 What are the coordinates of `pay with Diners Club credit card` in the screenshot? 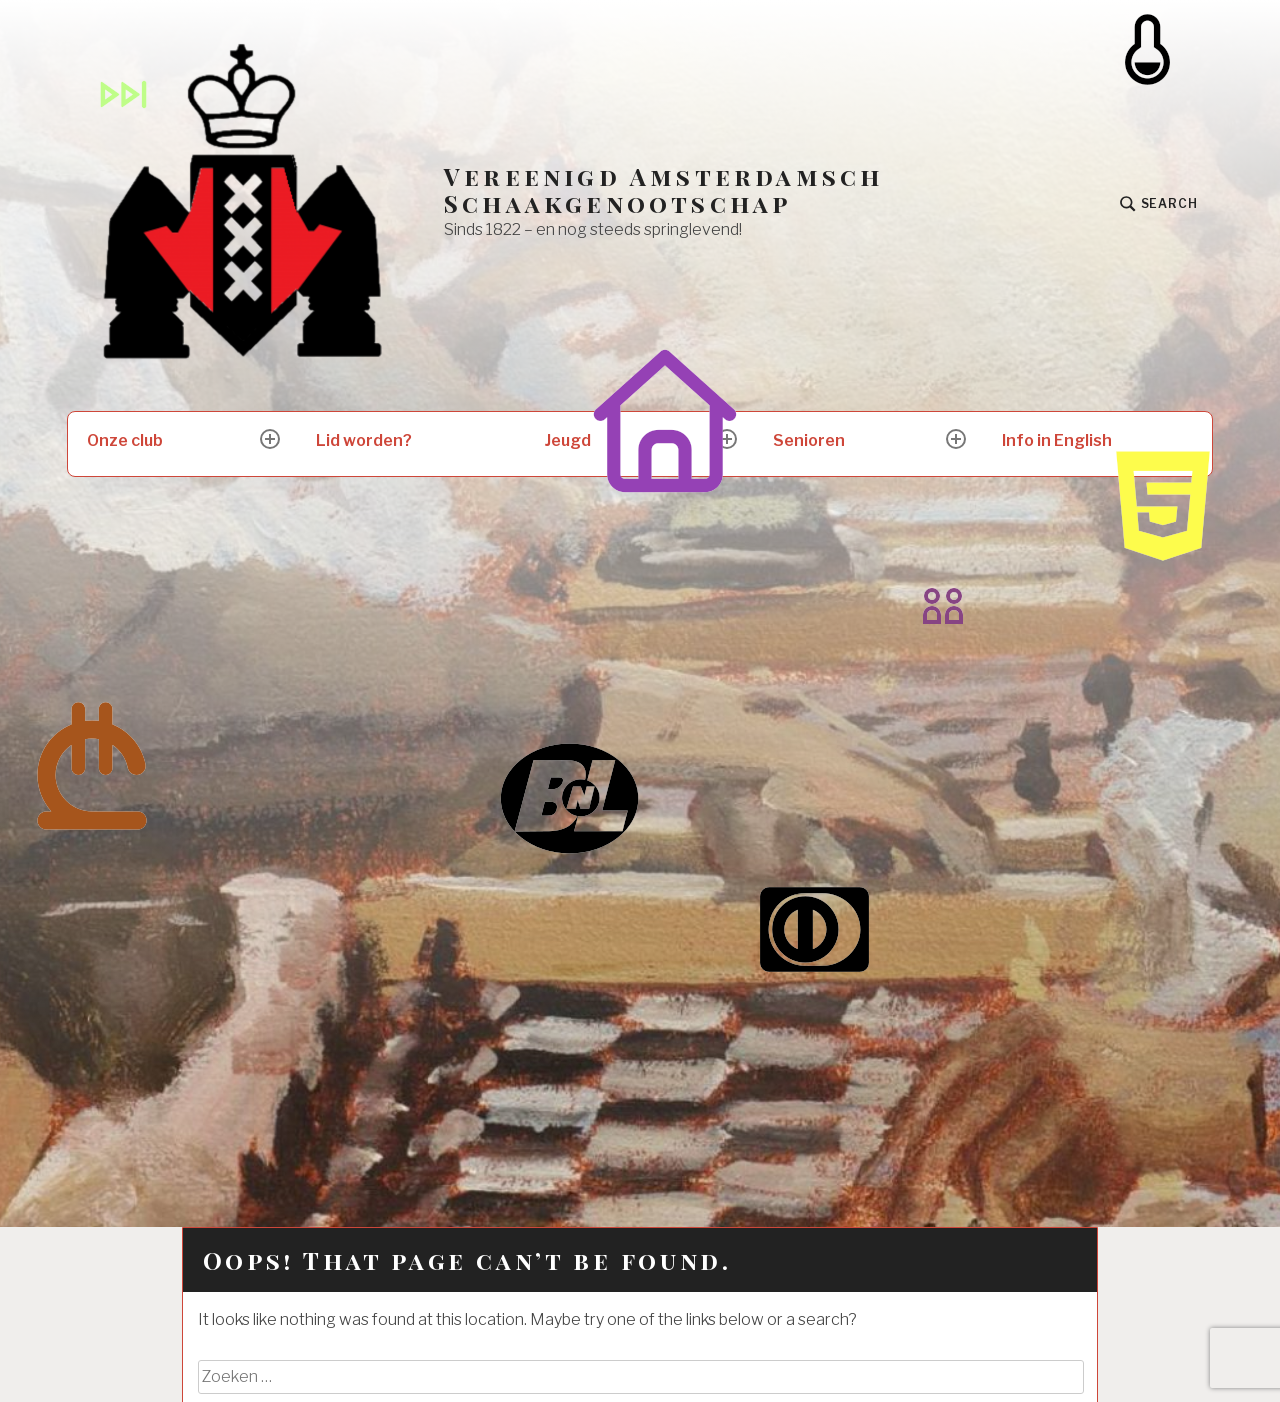 It's located at (814, 929).